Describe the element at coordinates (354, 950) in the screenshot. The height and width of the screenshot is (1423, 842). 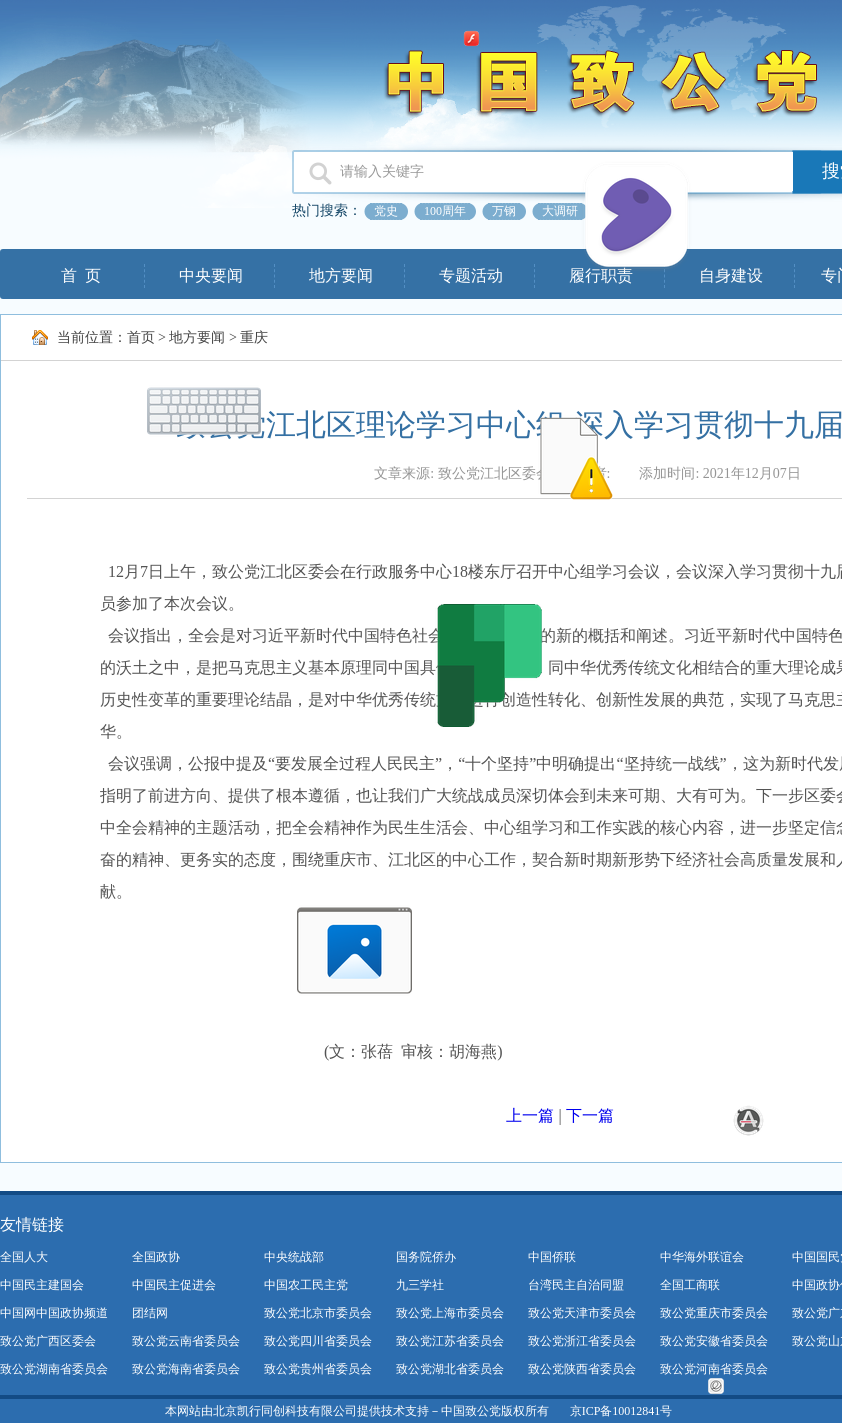
I see `open photos app` at that location.